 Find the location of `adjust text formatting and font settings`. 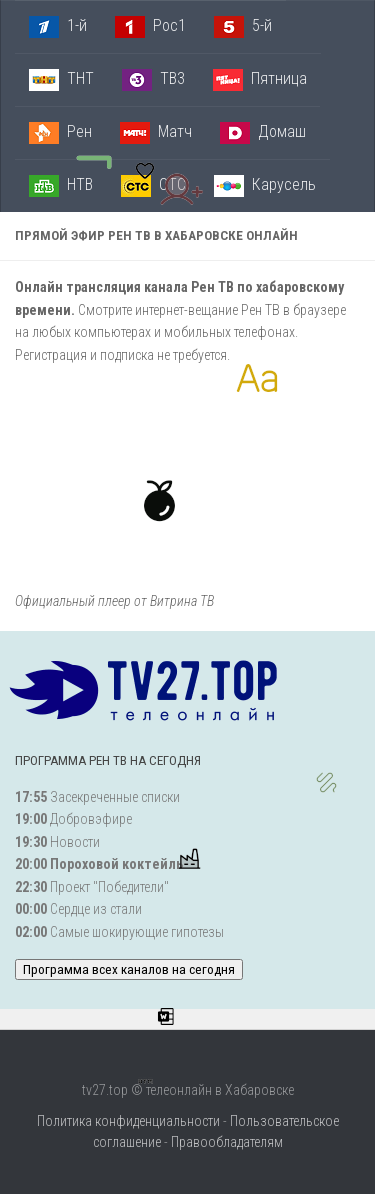

adjust text formatting and font settings is located at coordinates (257, 378).